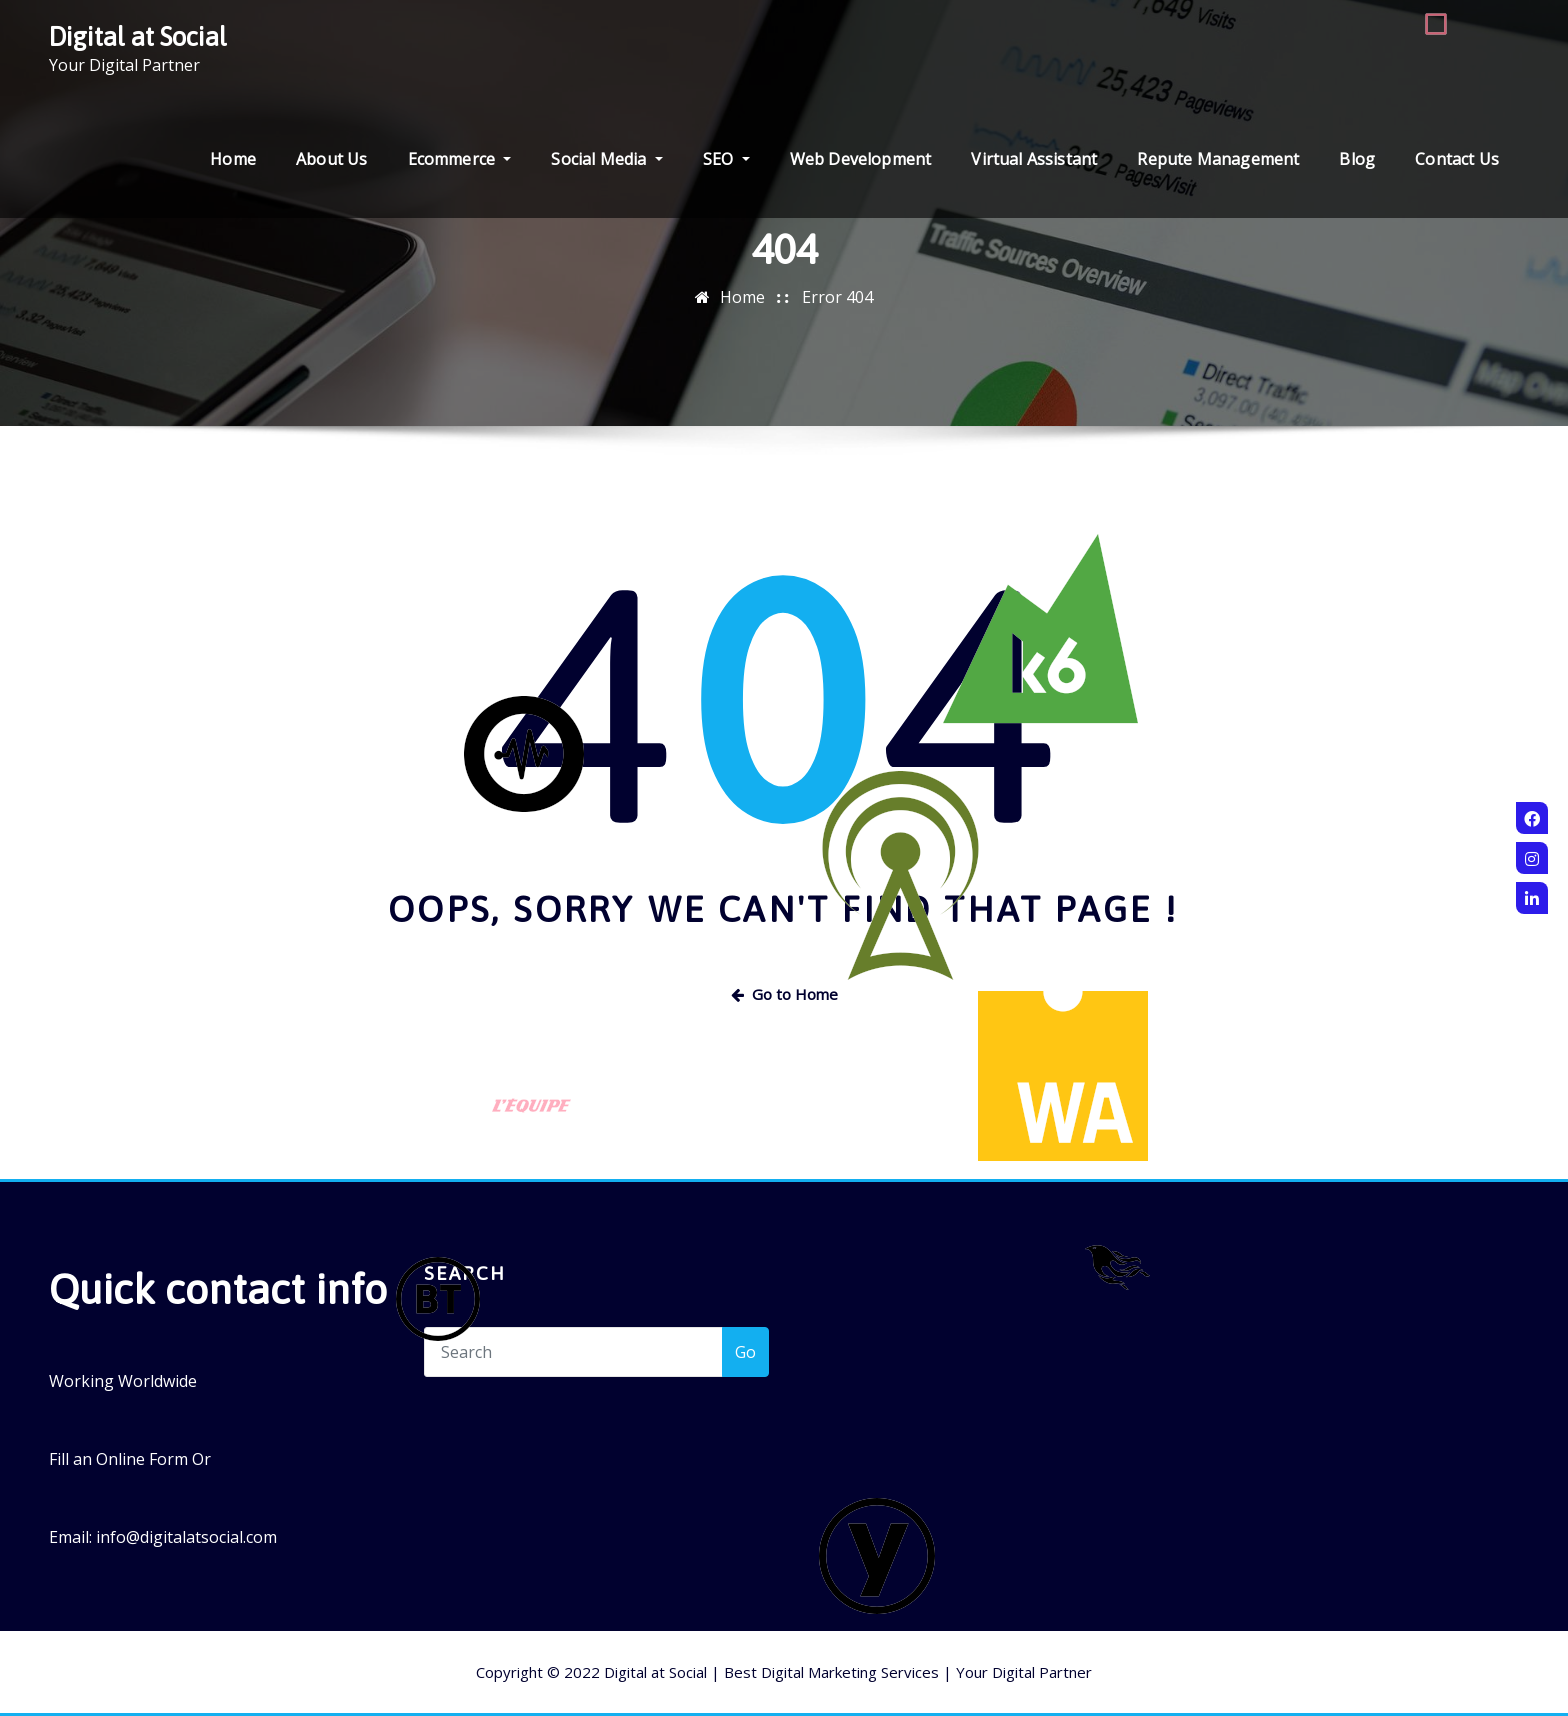  What do you see at coordinates (524, 754) in the screenshot?
I see `graylog logo - open log management platform` at bounding box center [524, 754].